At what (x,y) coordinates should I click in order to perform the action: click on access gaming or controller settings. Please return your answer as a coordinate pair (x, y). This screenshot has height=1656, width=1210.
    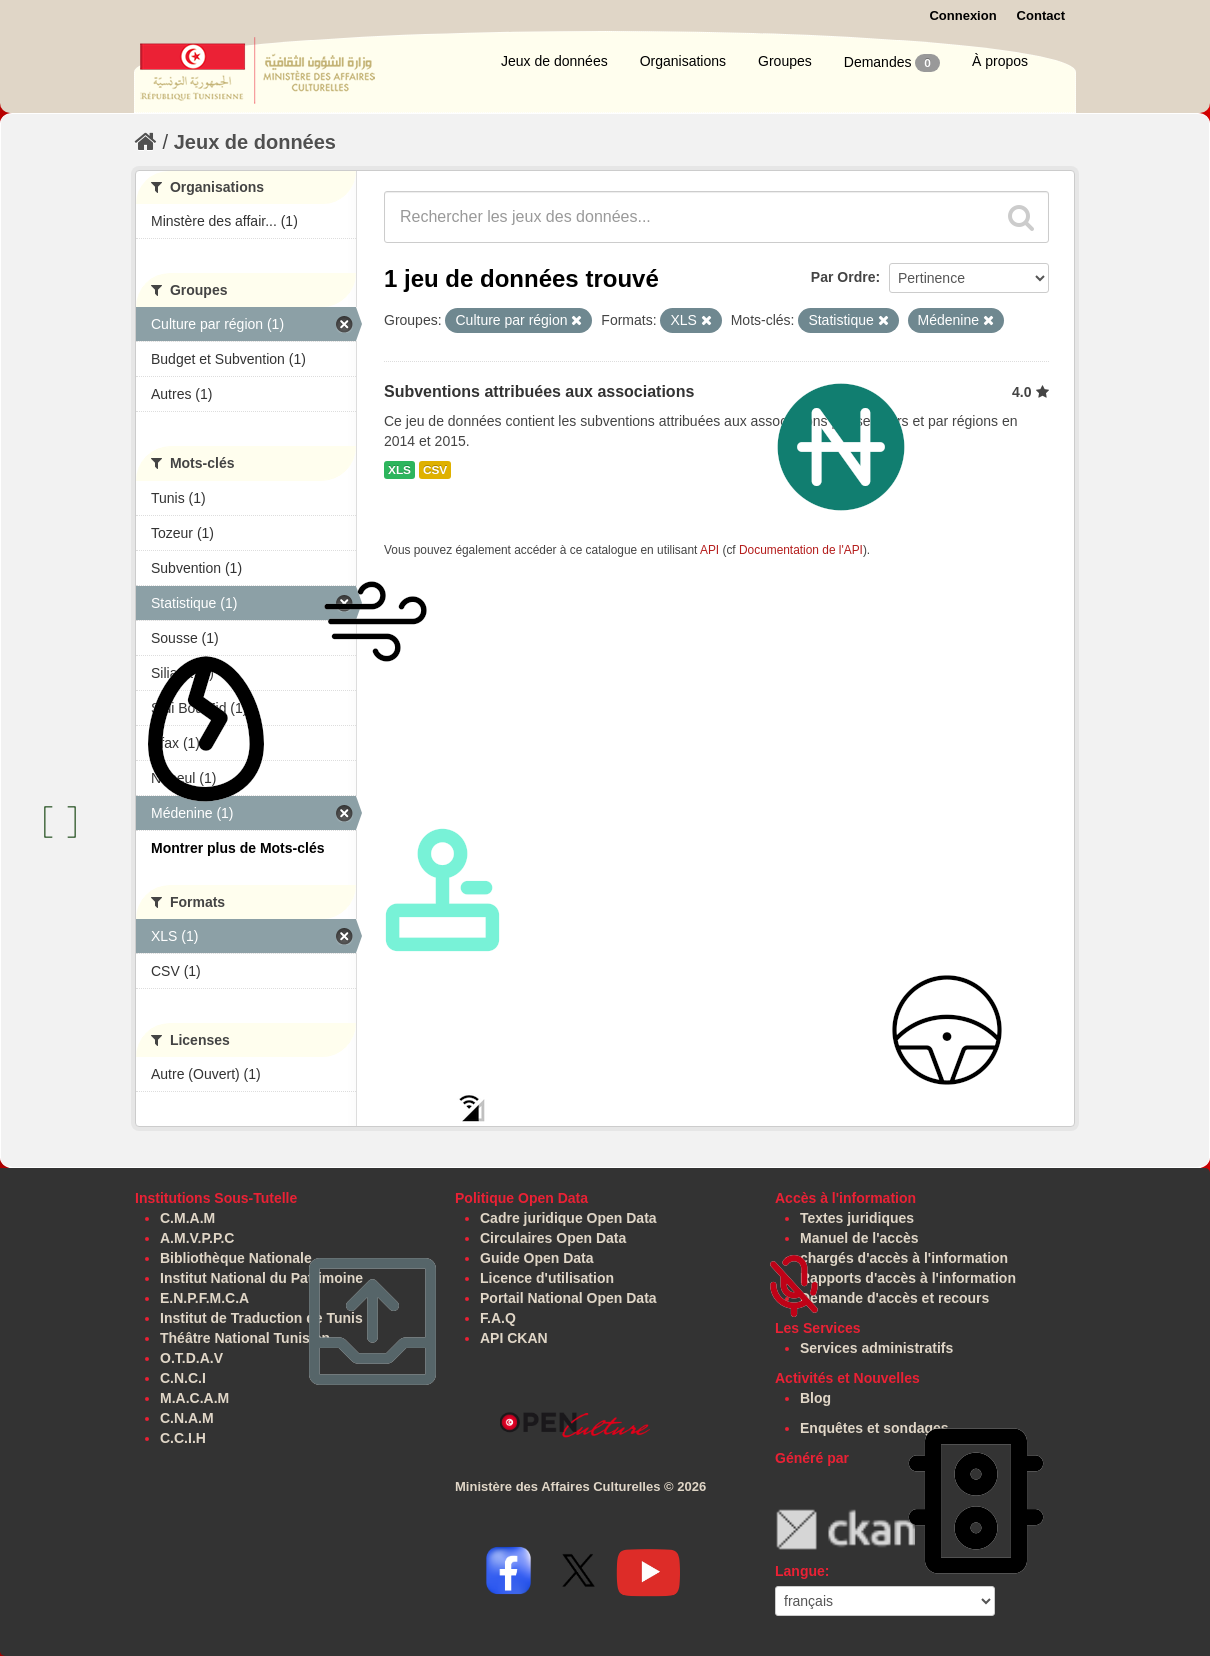
    Looking at the image, I should click on (442, 894).